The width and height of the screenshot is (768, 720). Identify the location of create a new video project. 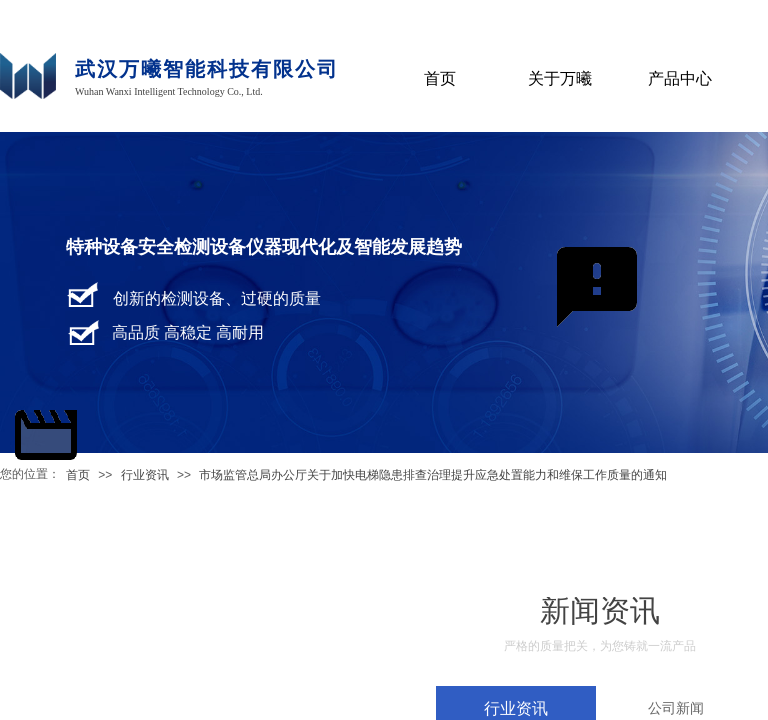
(46, 435).